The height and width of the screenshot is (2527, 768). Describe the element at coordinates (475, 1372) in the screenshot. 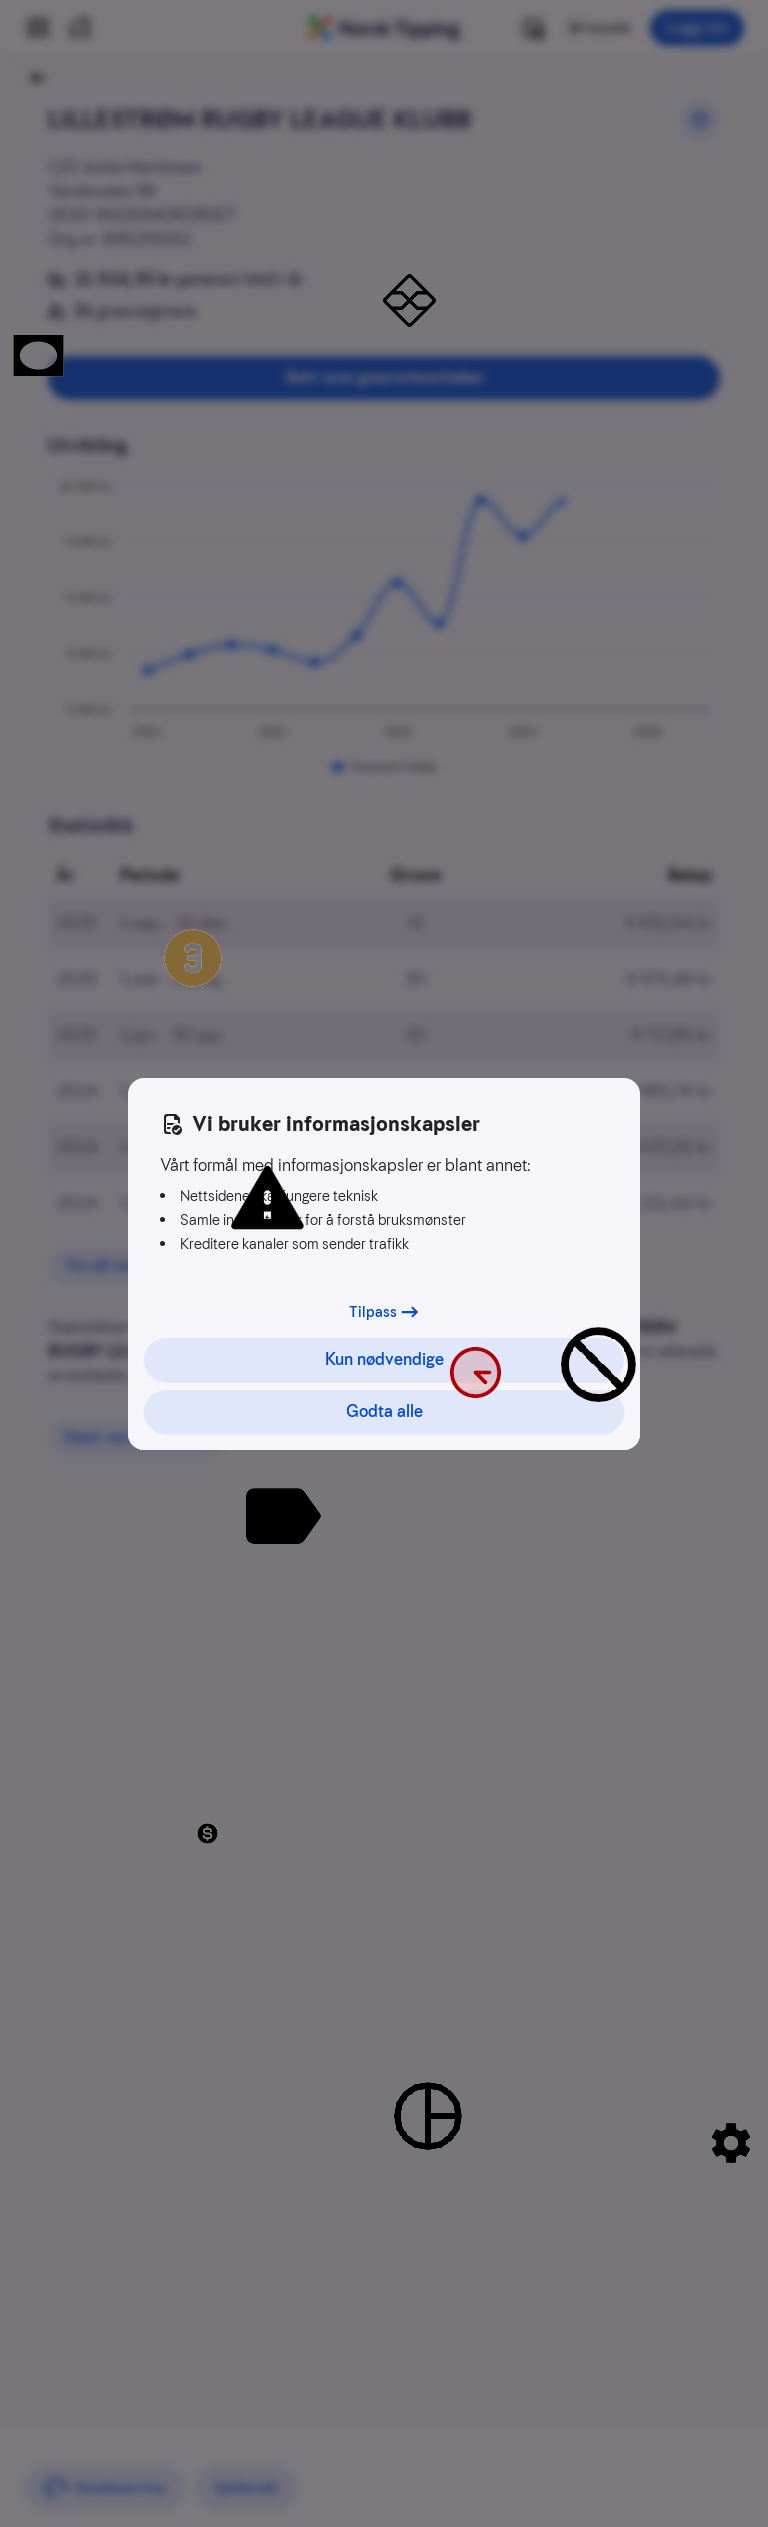

I see `indicates afternoon time or schedule` at that location.